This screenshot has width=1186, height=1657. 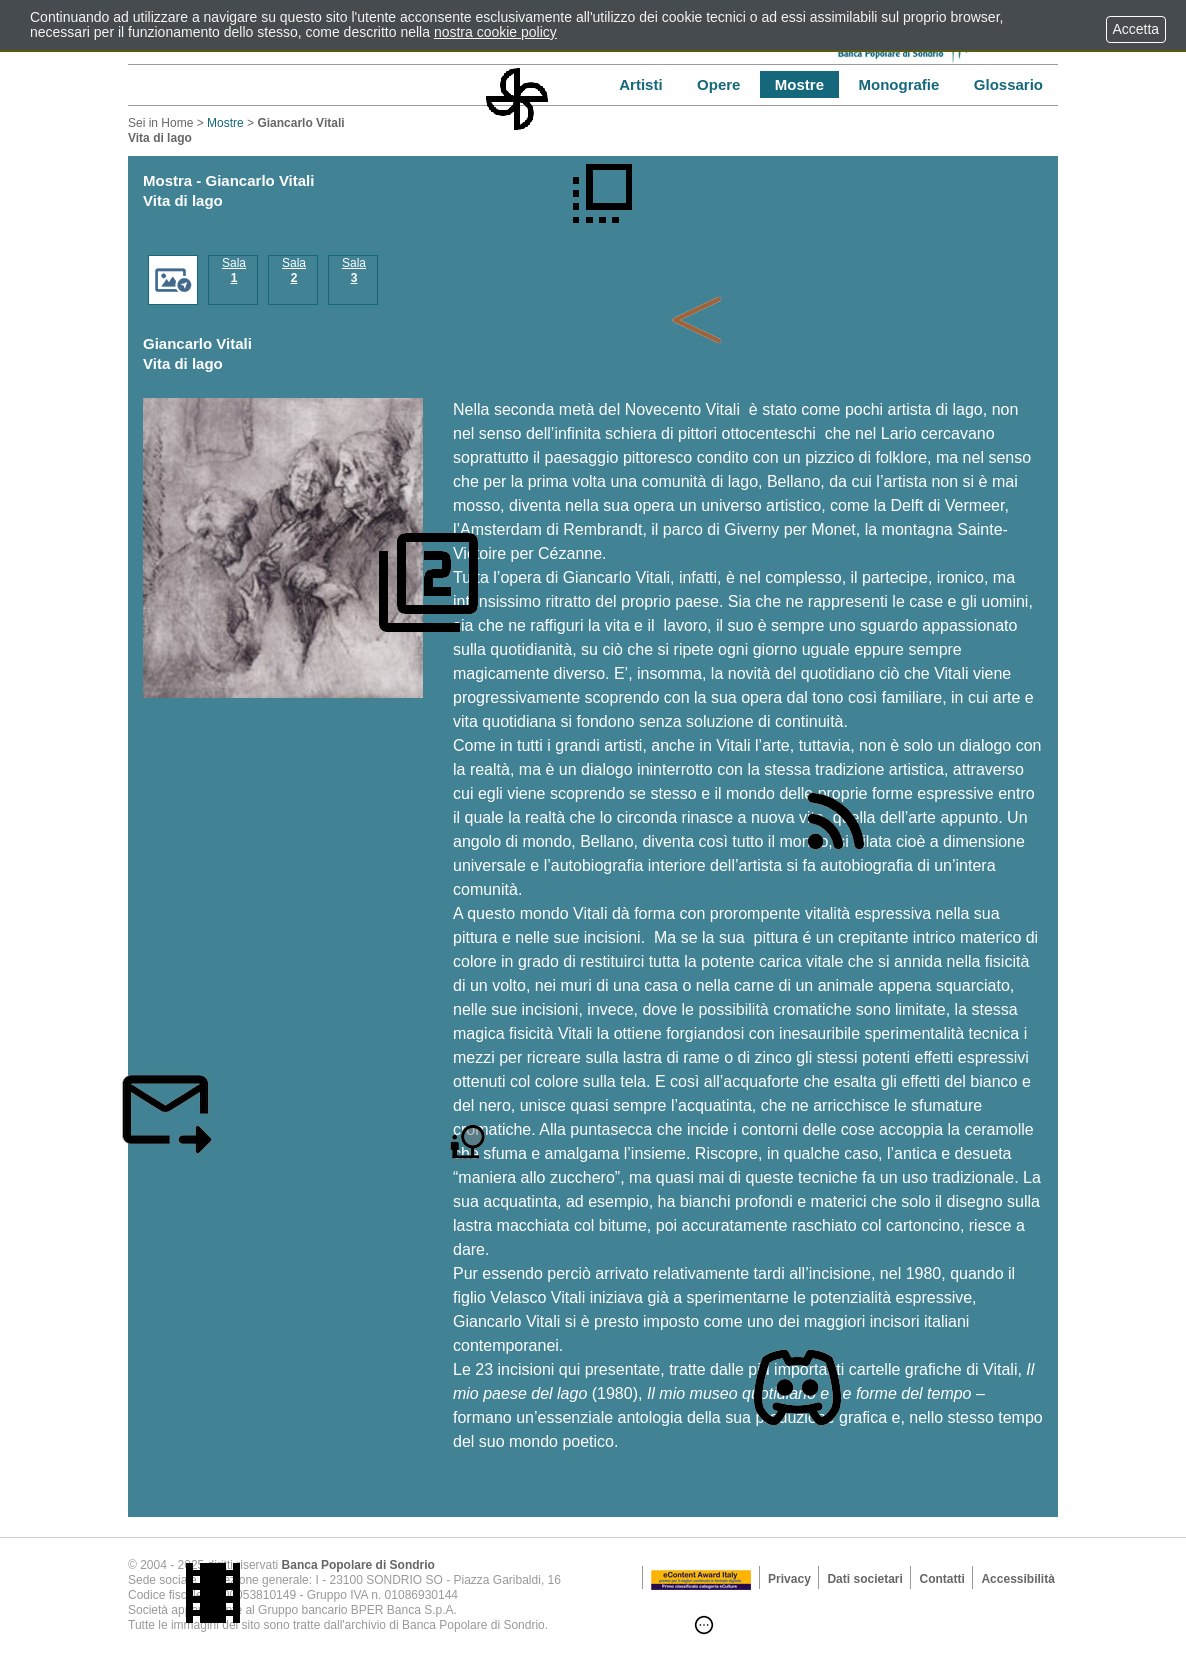 I want to click on open Discord, so click(x=797, y=1387).